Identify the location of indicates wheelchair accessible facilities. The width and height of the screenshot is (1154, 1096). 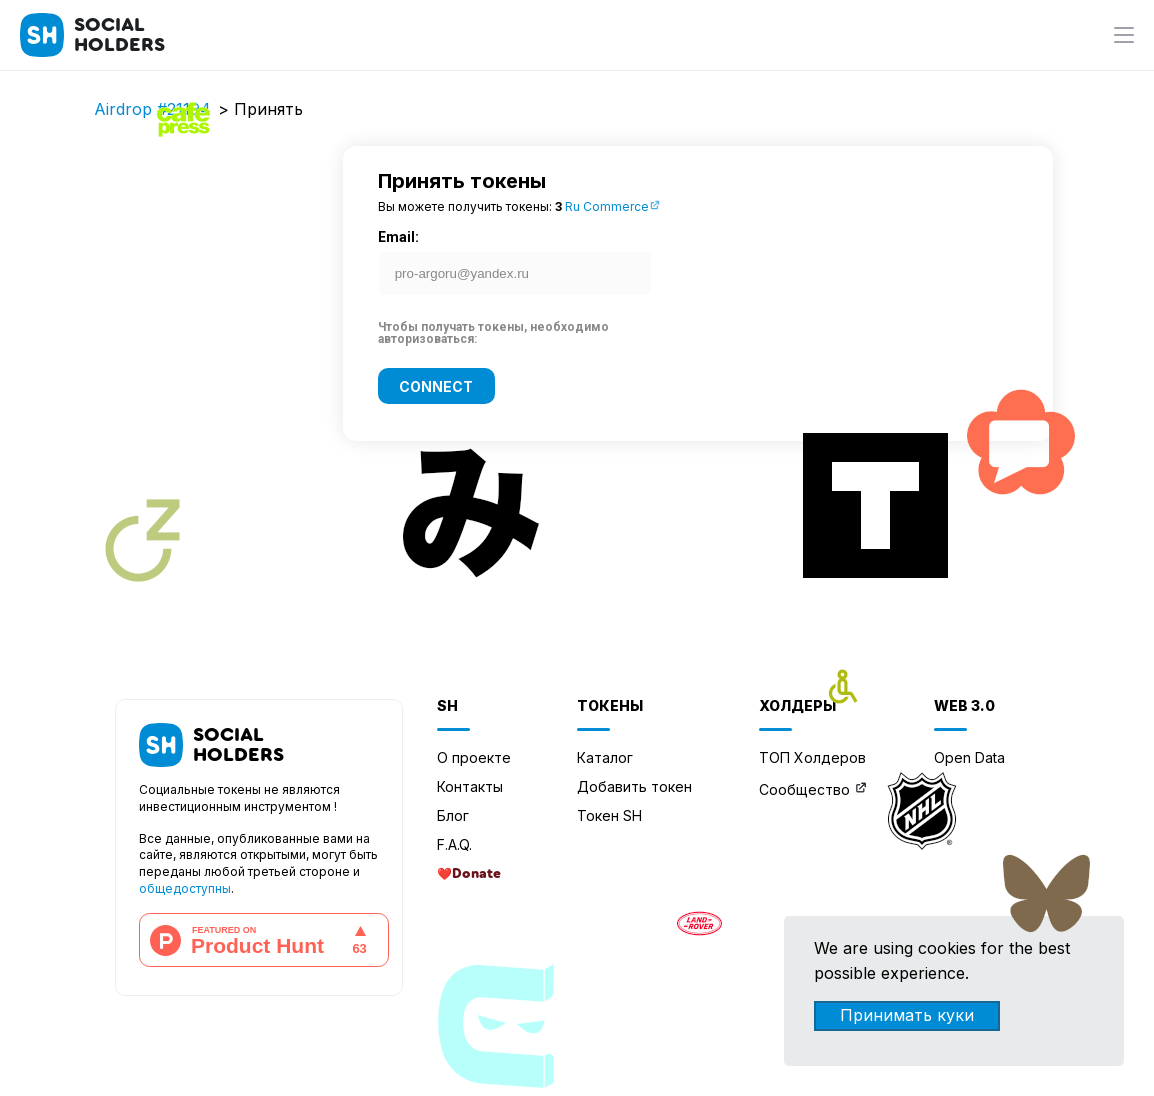
(842, 686).